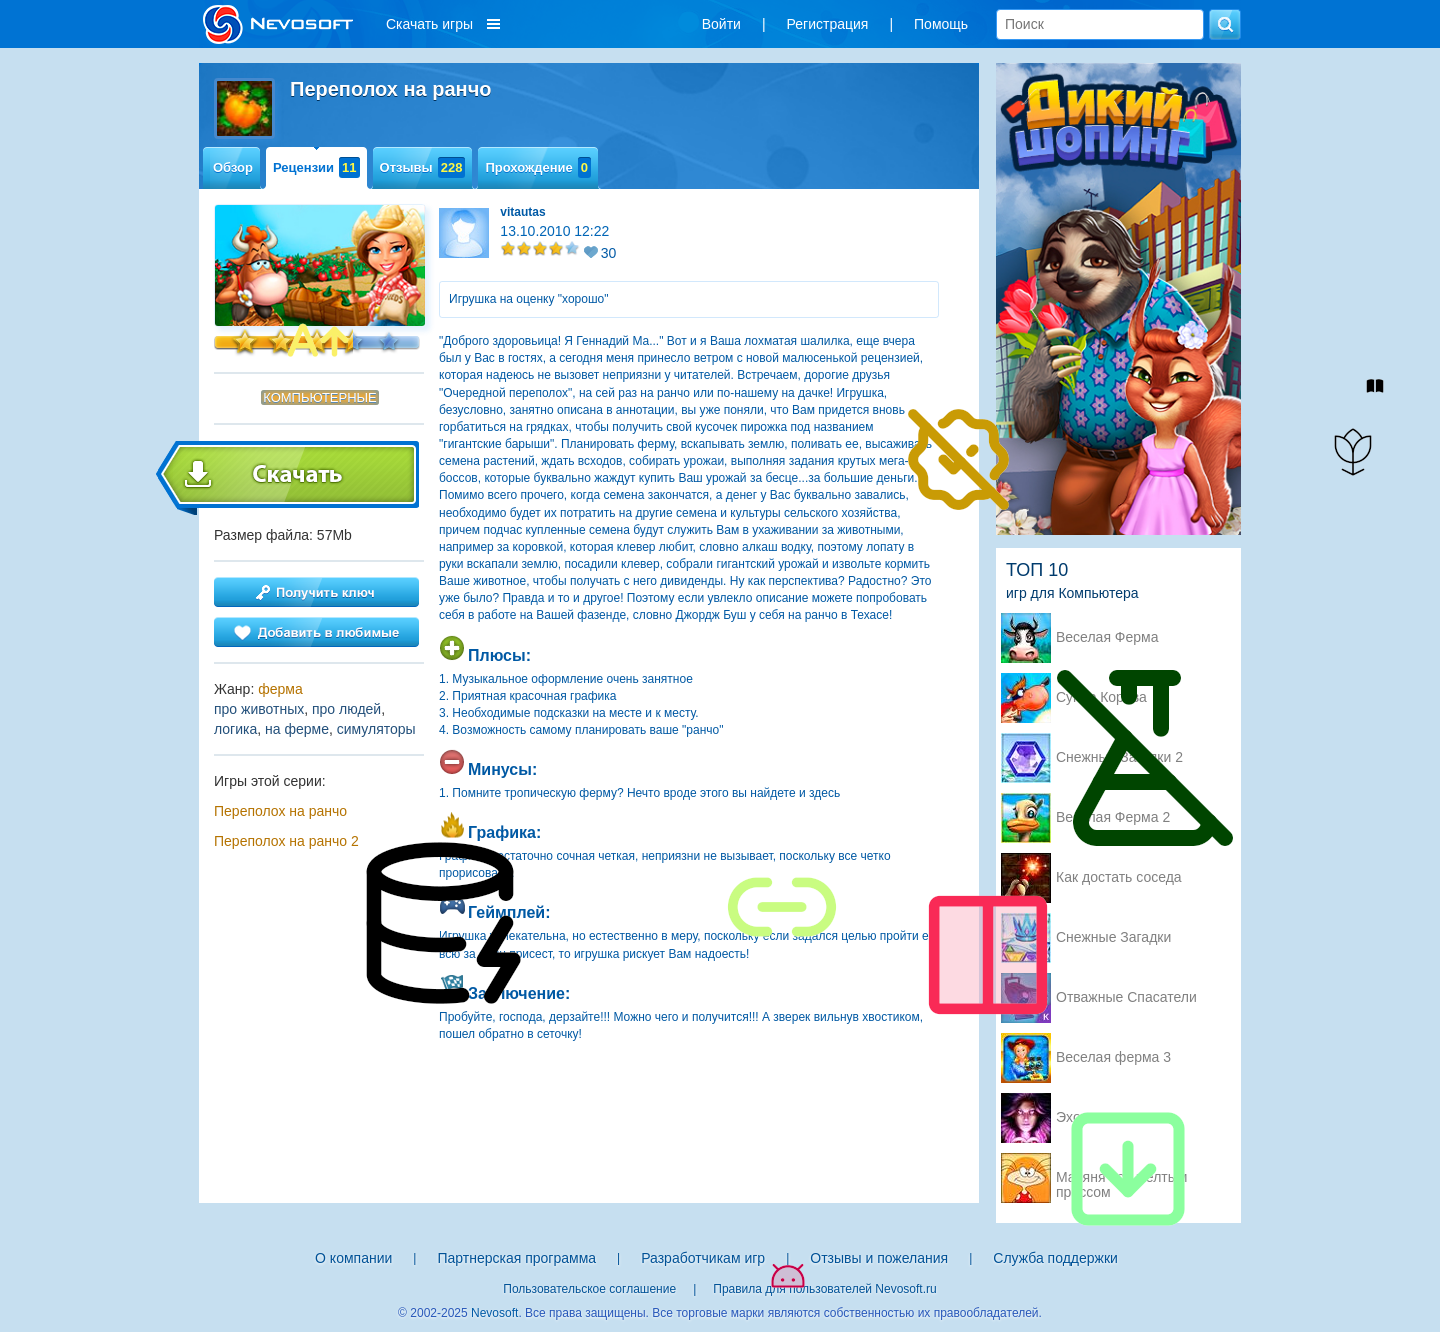 The image size is (1440, 1332). I want to click on open your library or reading list, so click(1375, 386).